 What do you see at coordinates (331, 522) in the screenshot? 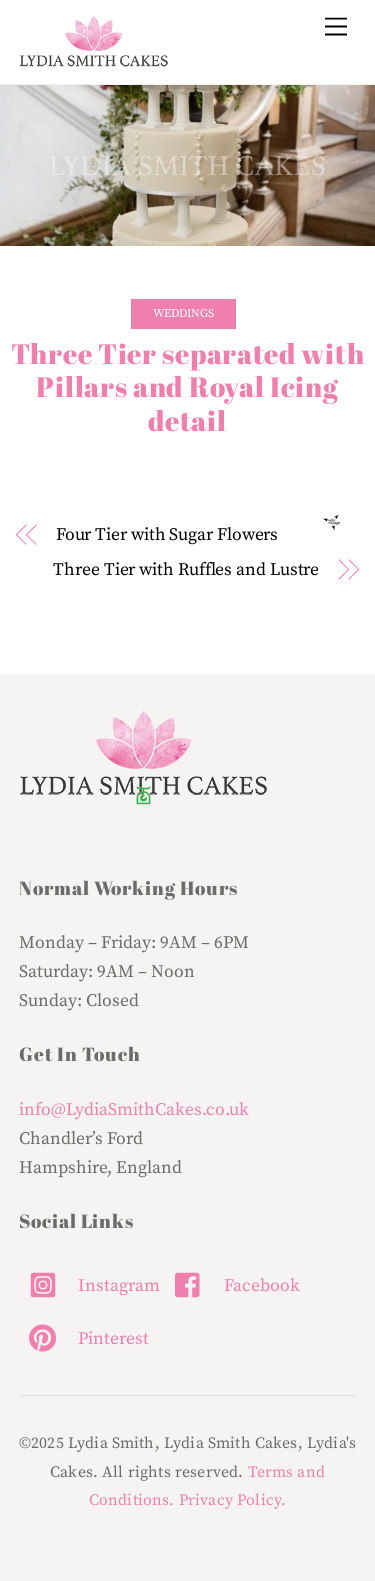
I see `open wikivoyage travel guide` at bounding box center [331, 522].